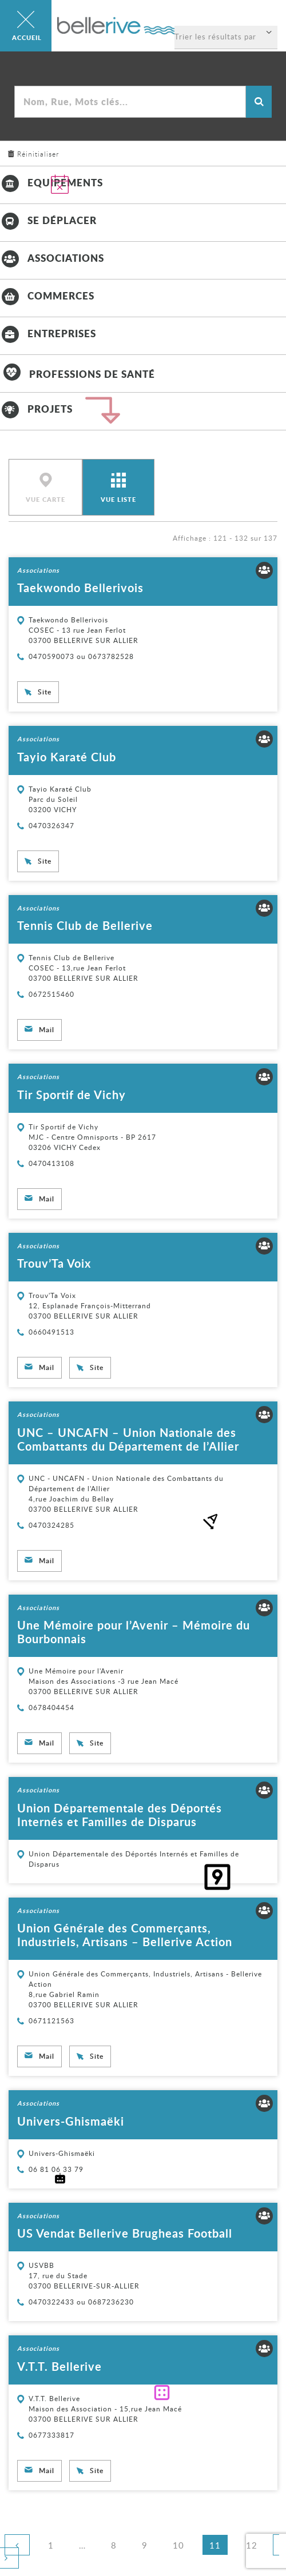  What do you see at coordinates (59, 185) in the screenshot?
I see `cancel or delete an event` at bounding box center [59, 185].